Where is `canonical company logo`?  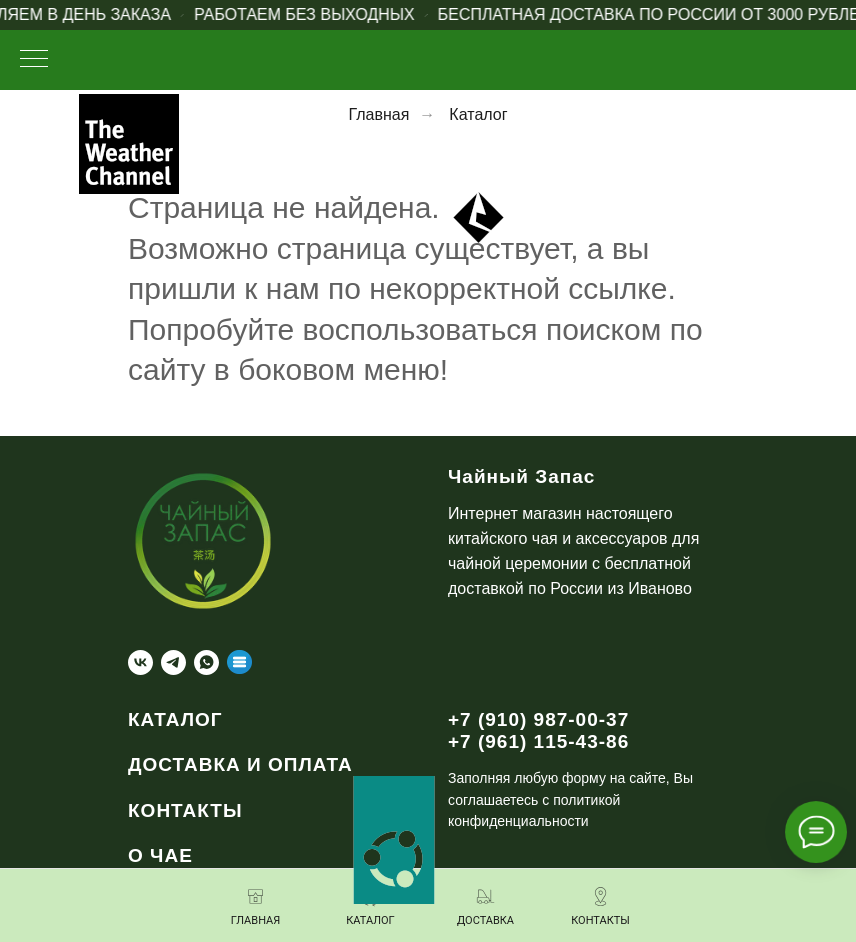
canonical company logo is located at coordinates (394, 840).